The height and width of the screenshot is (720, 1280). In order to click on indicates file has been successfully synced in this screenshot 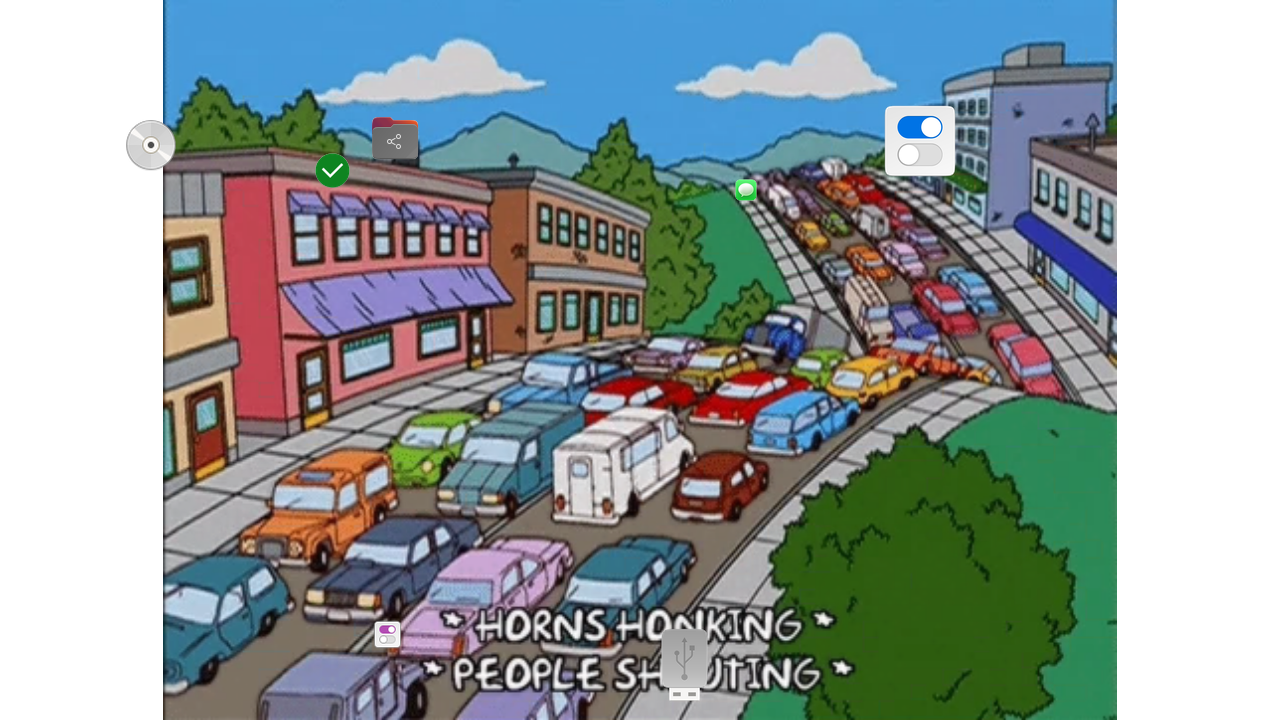, I will do `click(332, 170)`.